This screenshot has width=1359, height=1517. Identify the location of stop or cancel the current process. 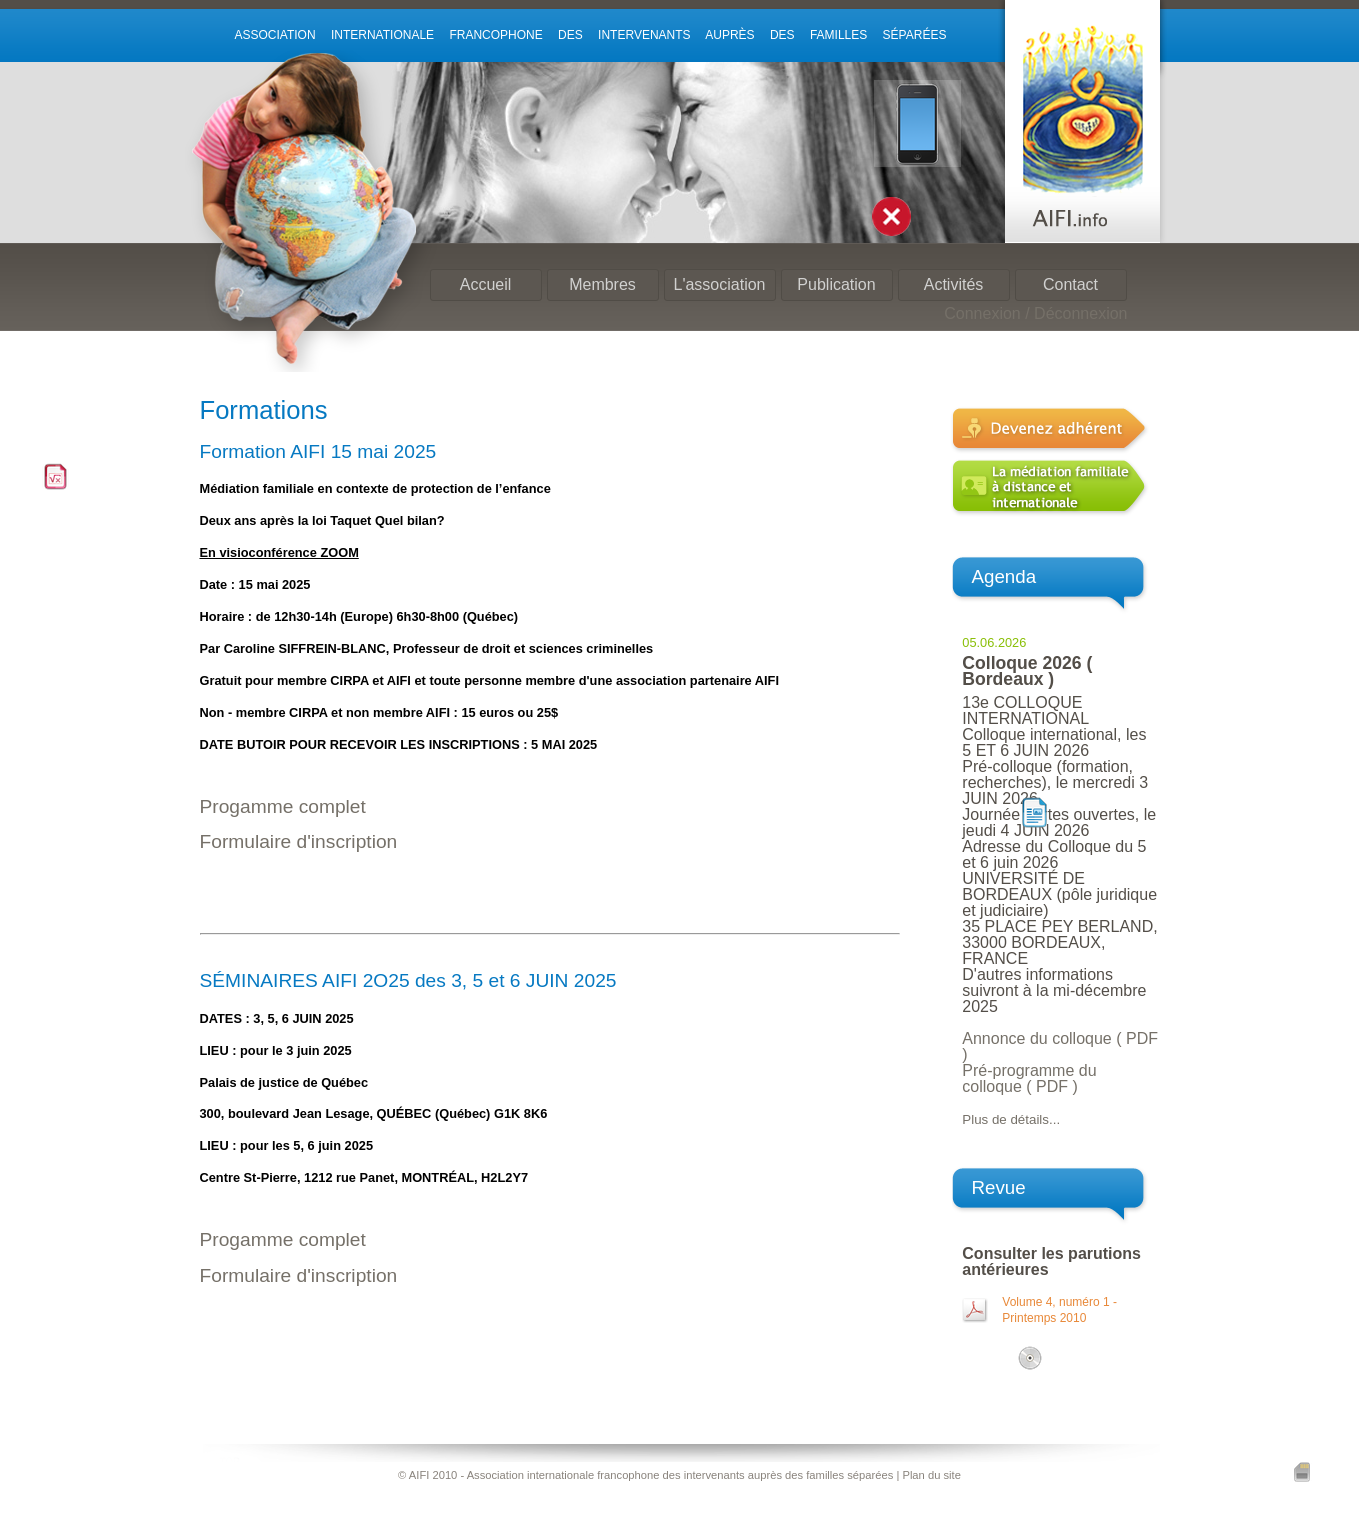
(891, 216).